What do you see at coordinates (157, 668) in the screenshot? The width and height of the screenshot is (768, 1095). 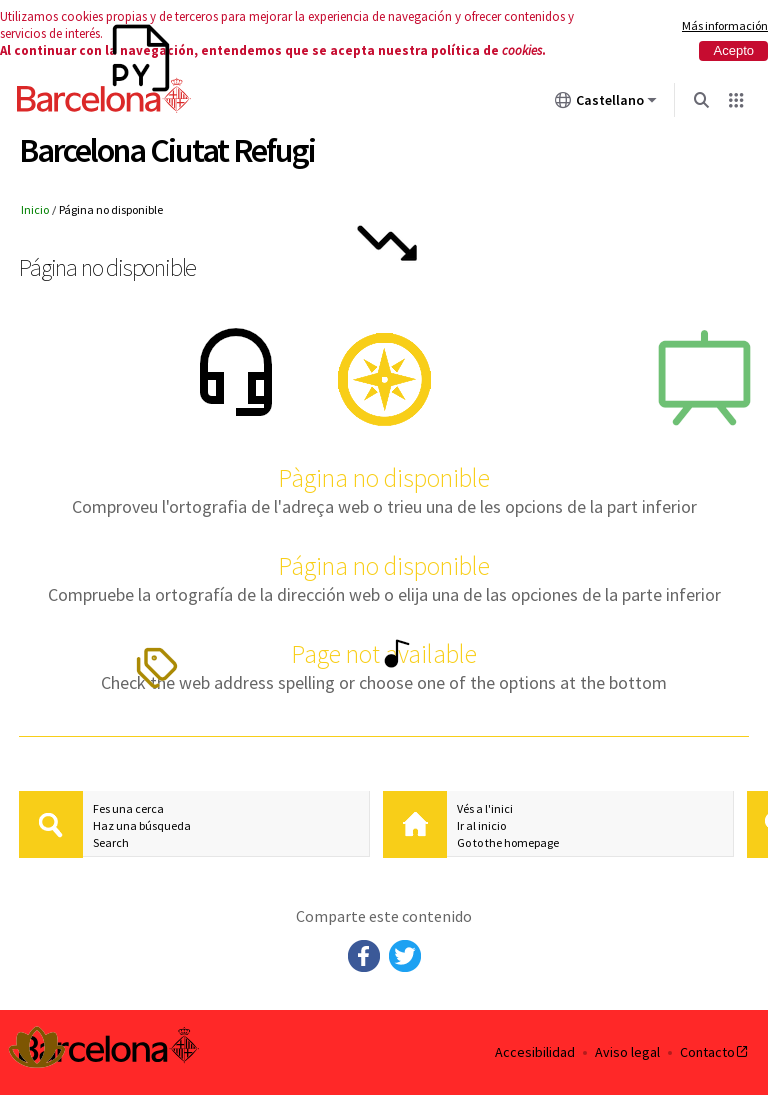 I see `manage tags or labels` at bounding box center [157, 668].